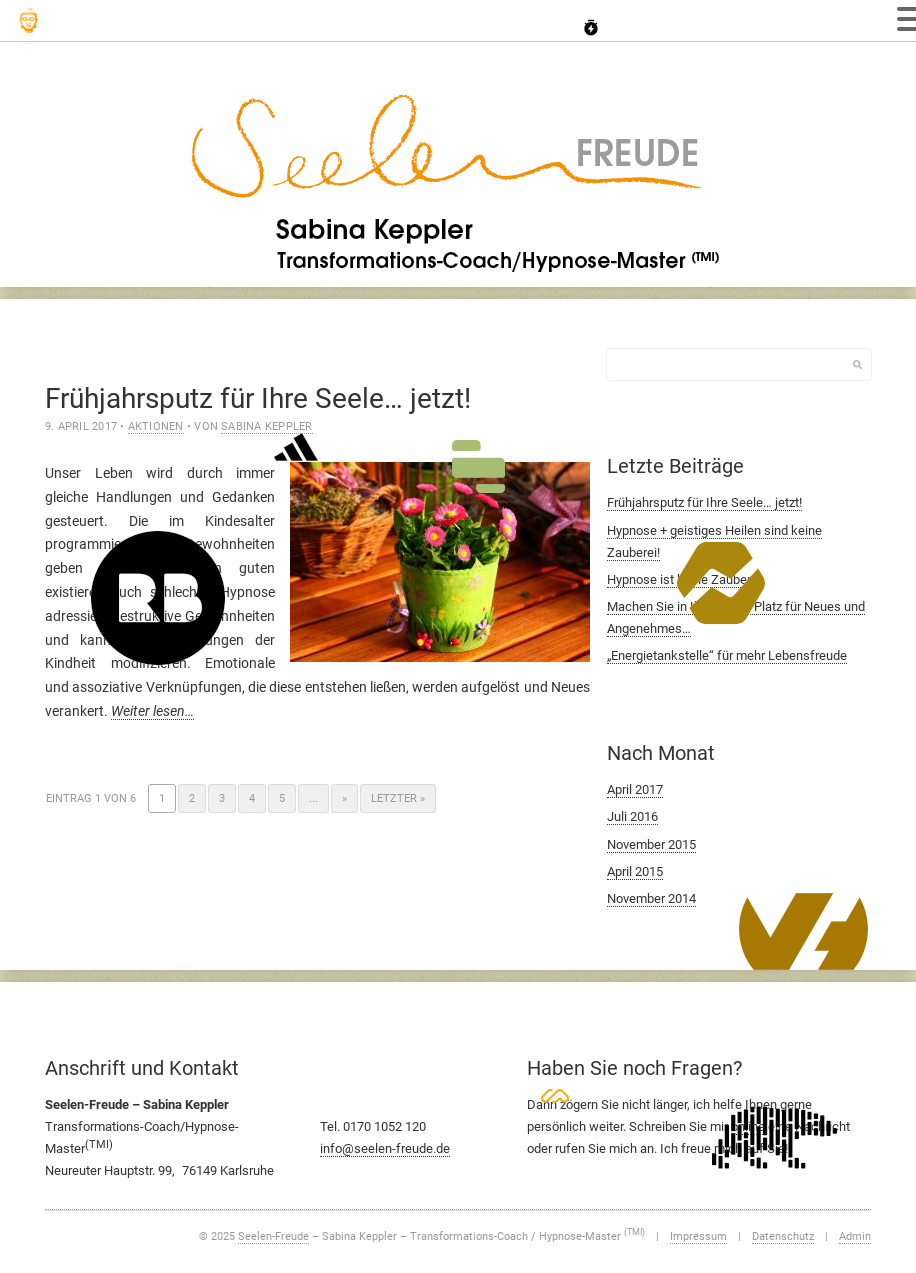 Image resolution: width=916 pixels, height=1273 pixels. Describe the element at coordinates (803, 931) in the screenshot. I see `OVH cloud hosting services logo` at that location.